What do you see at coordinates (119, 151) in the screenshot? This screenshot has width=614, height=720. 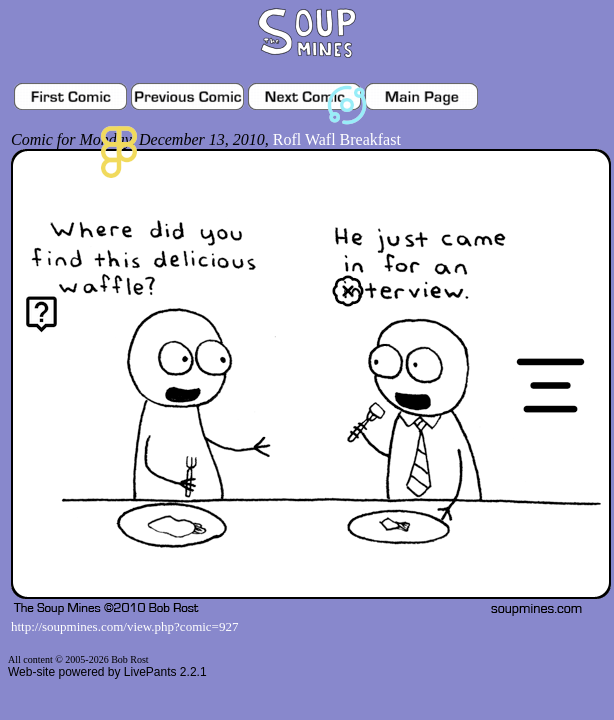 I see `open Figma design tool` at bounding box center [119, 151].